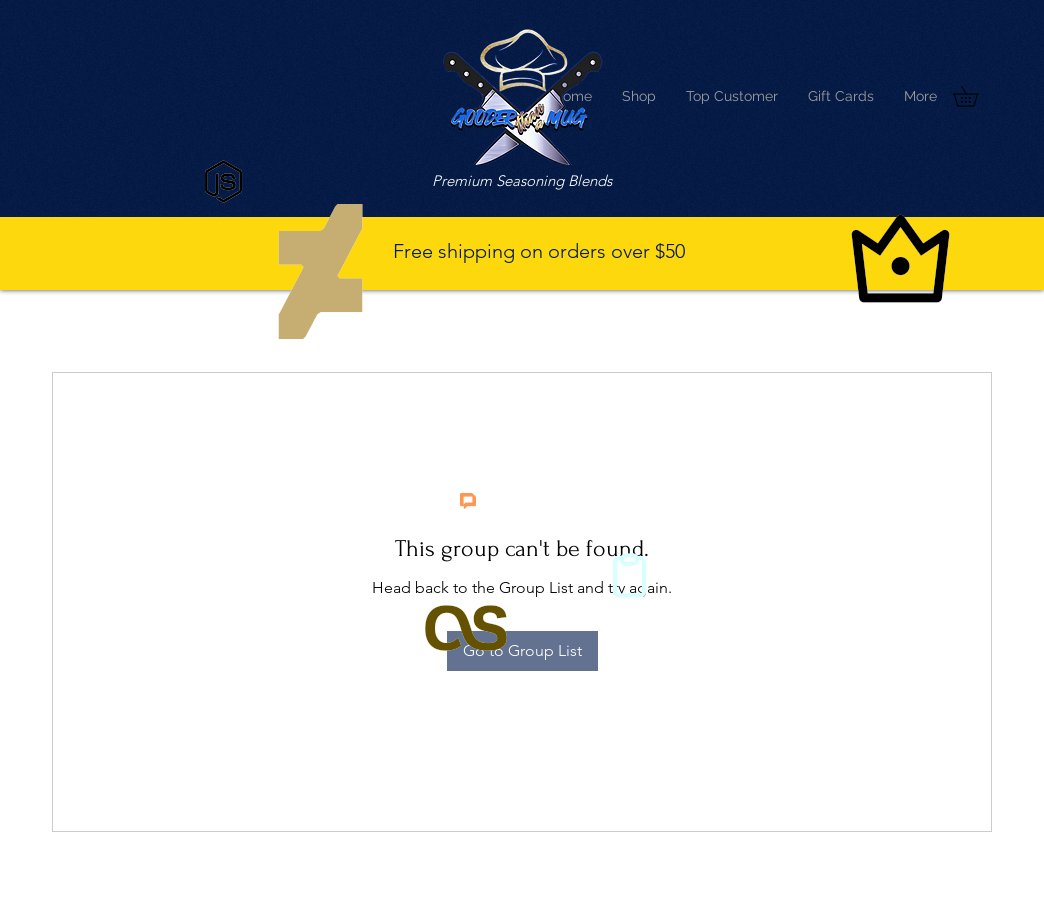 This screenshot has height=914, width=1044. What do you see at coordinates (629, 575) in the screenshot?
I see `copy to clipboard` at bounding box center [629, 575].